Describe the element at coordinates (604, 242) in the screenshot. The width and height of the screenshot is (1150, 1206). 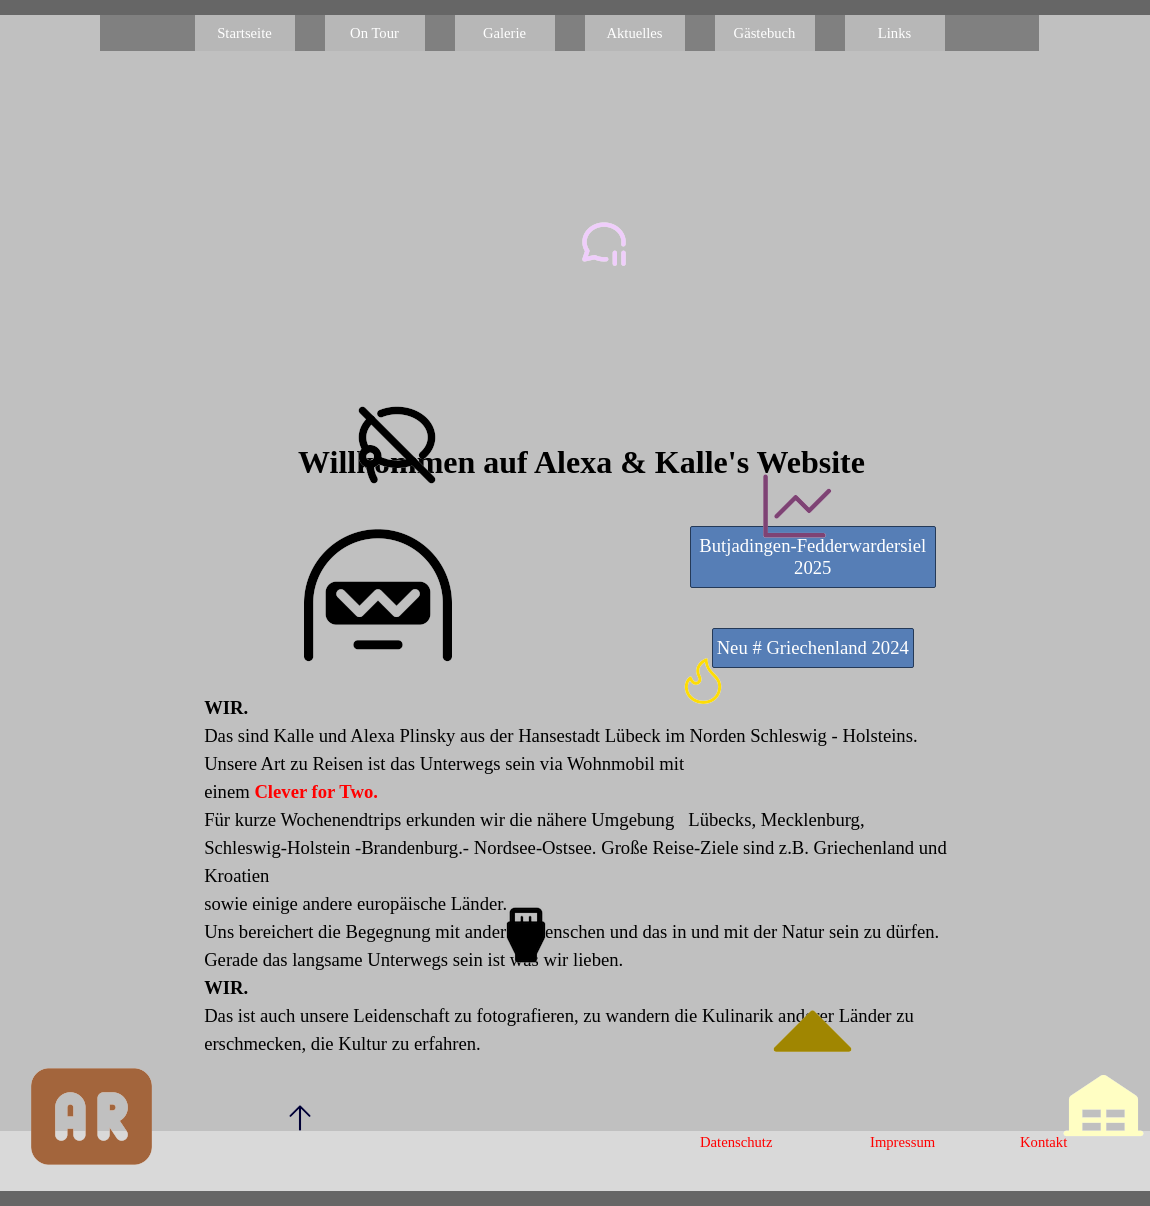
I see `pause message notifications` at that location.